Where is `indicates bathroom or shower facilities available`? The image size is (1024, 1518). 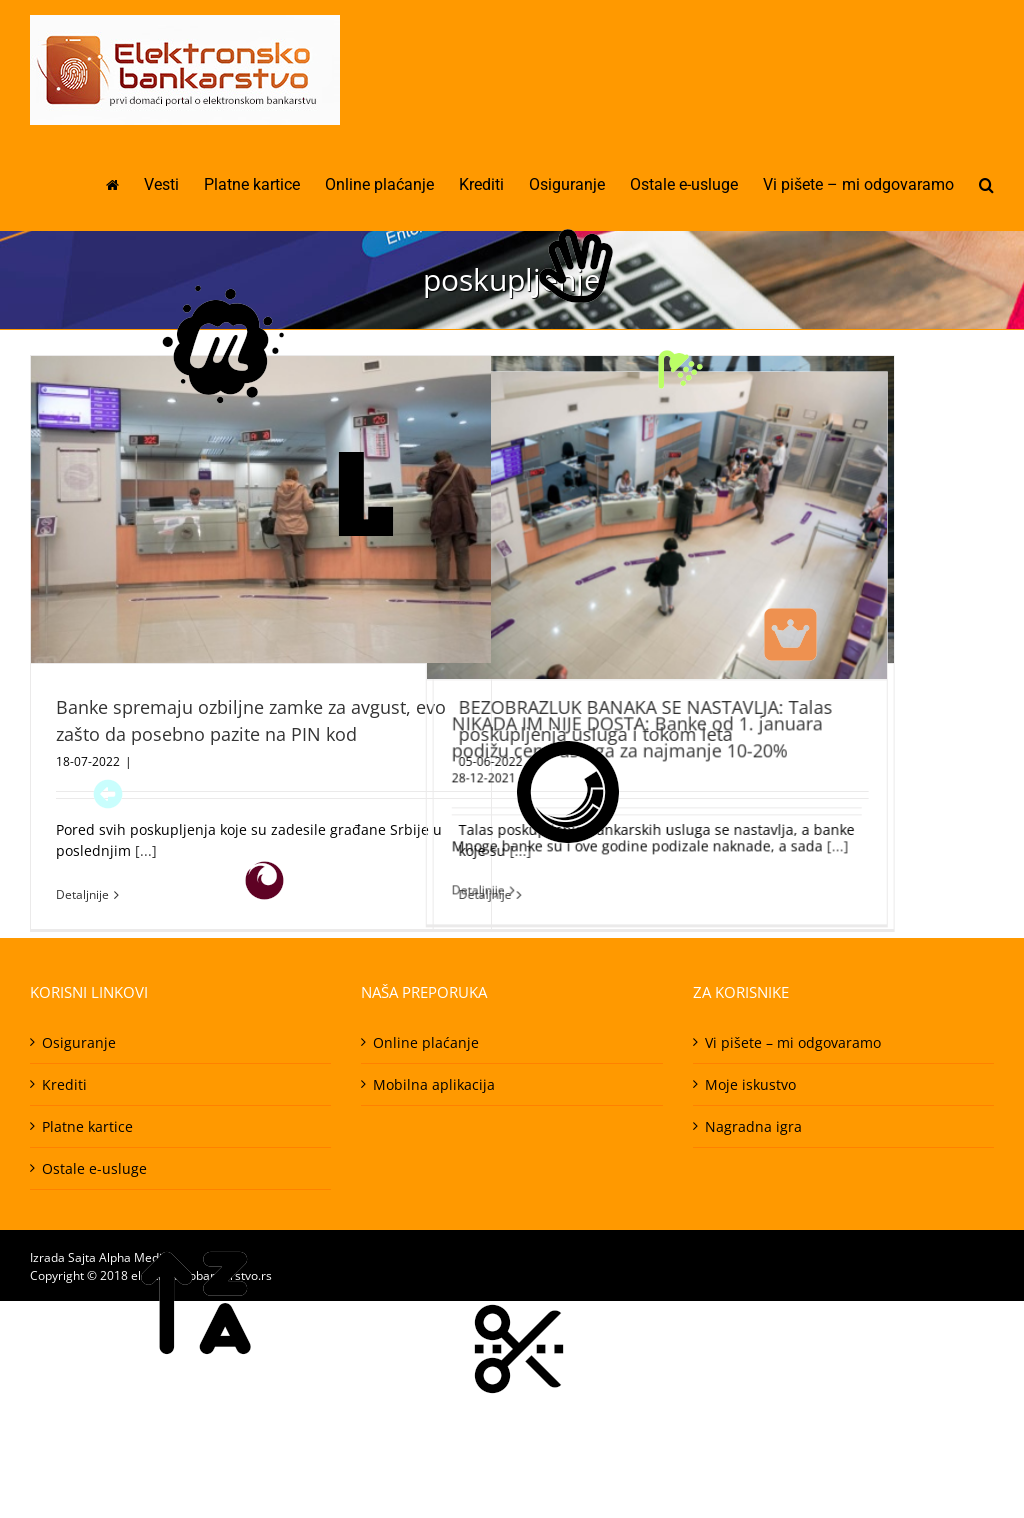
indicates bathroom or shower facilities available is located at coordinates (680, 369).